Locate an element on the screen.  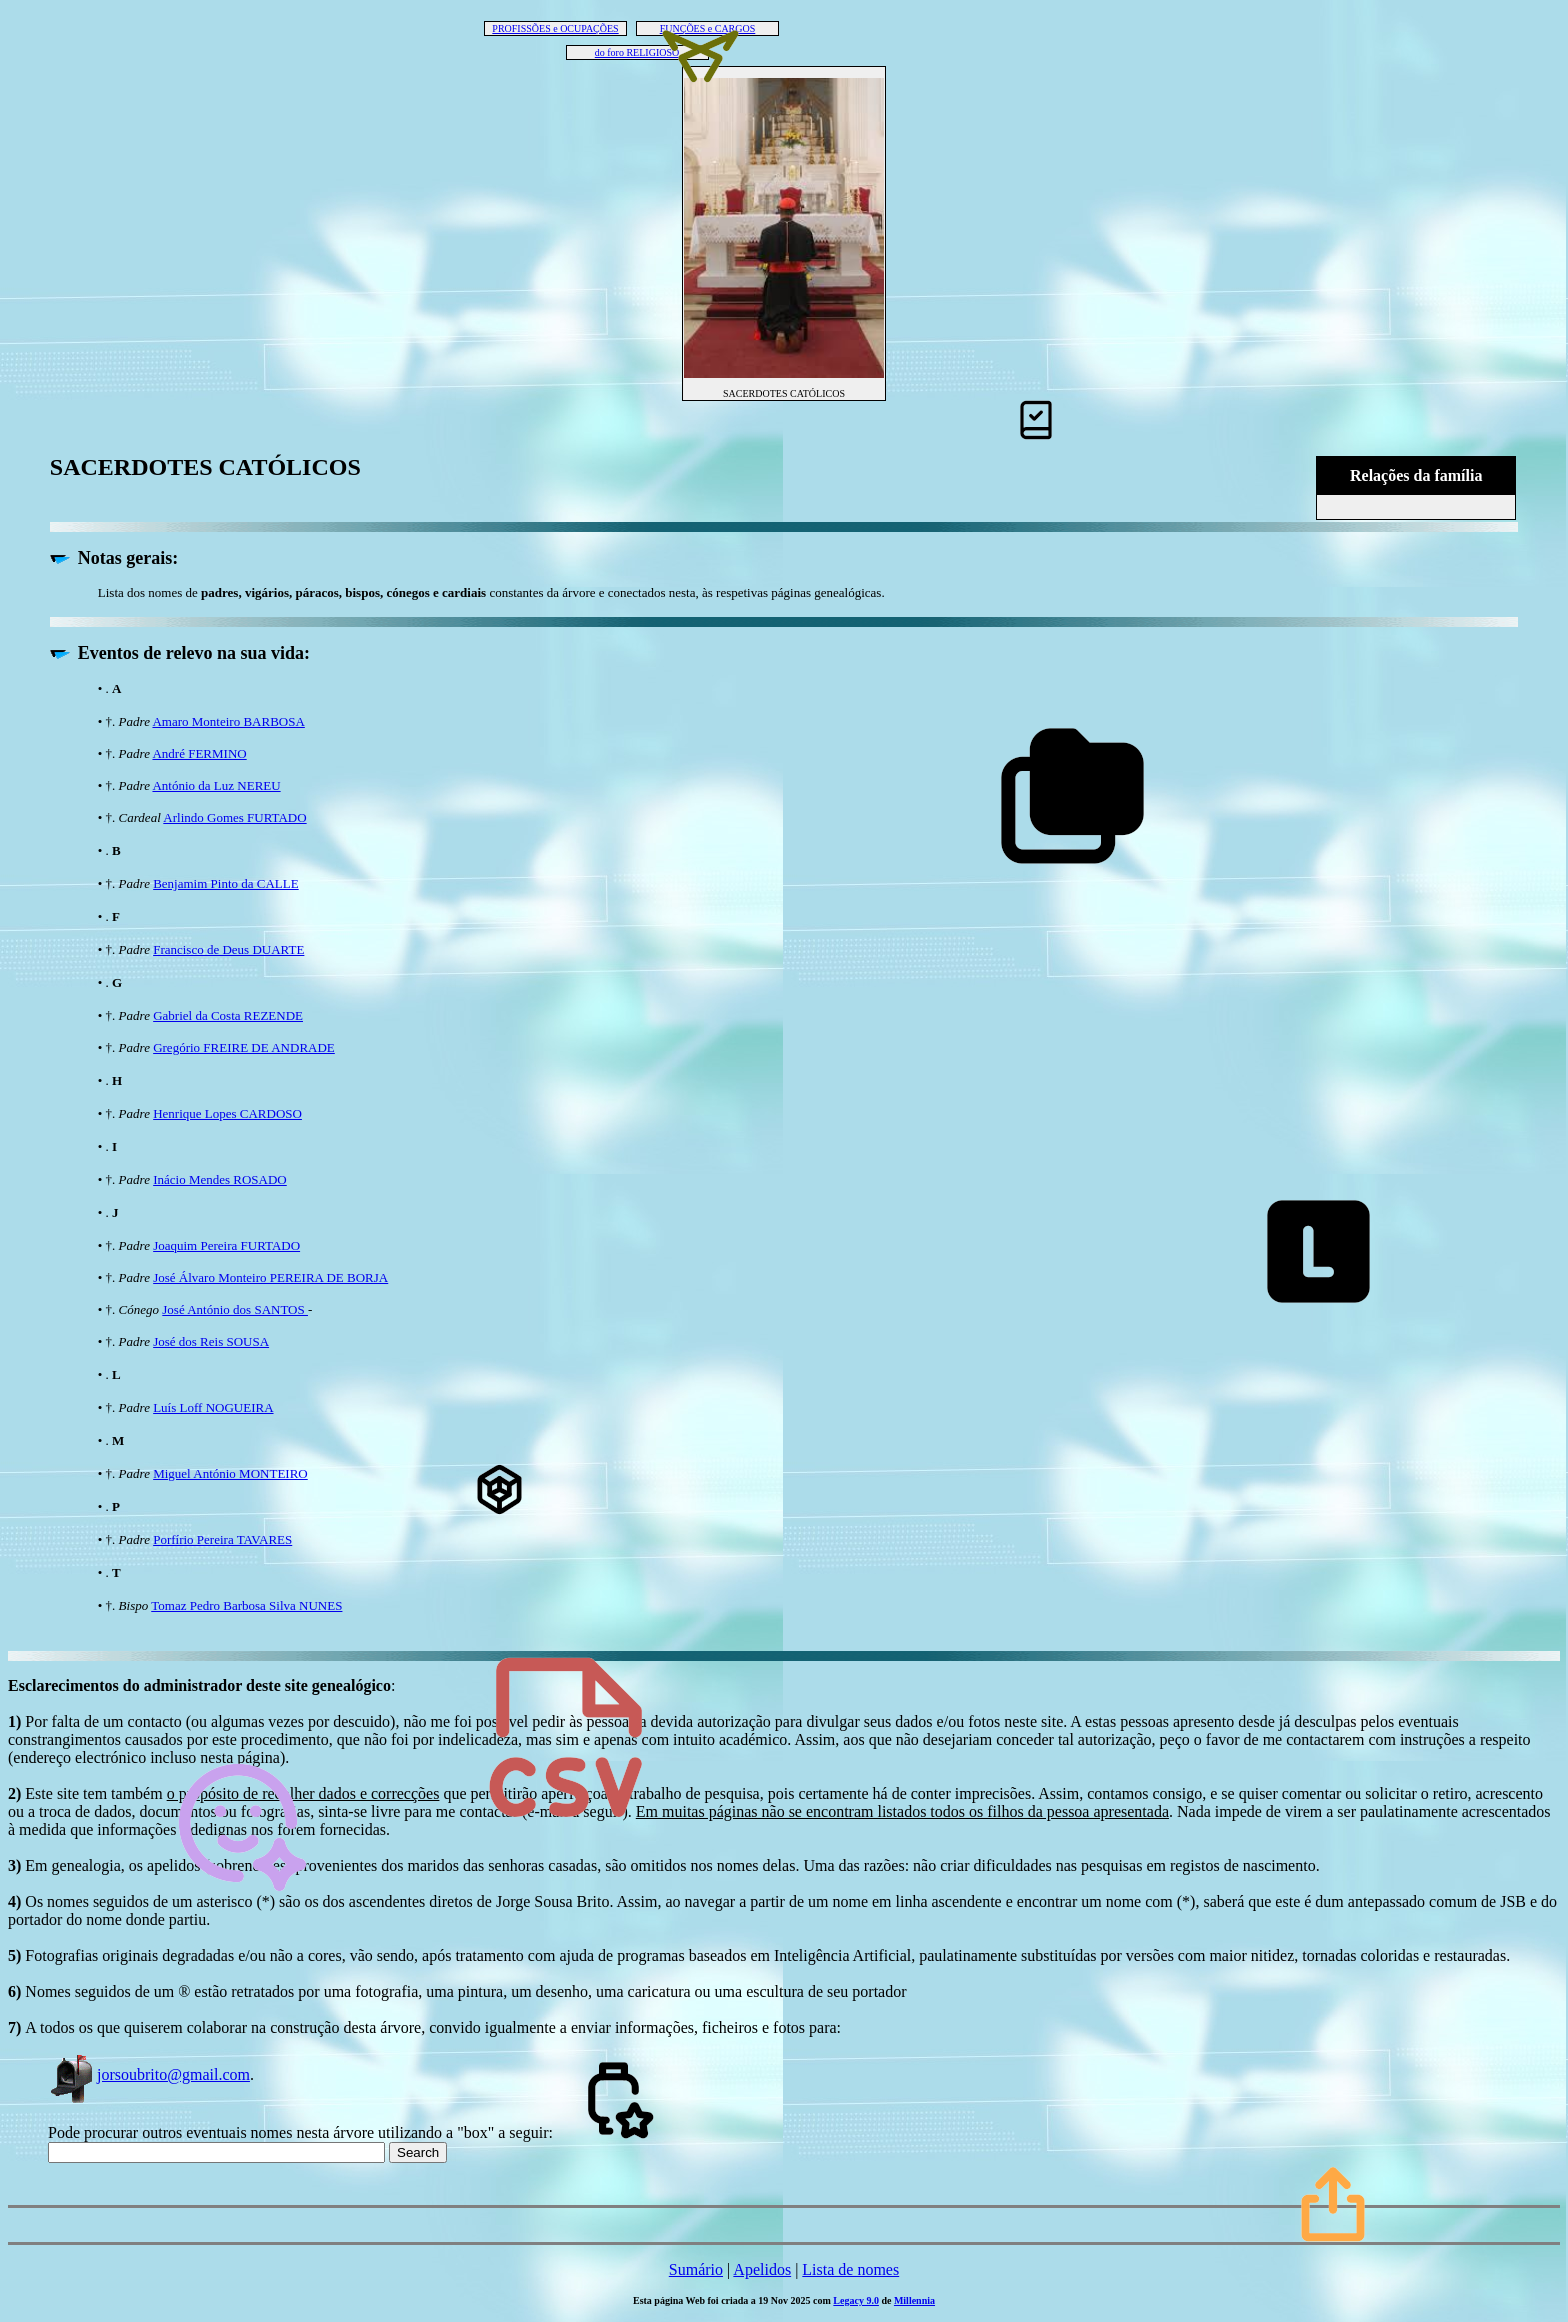
view 3d model or object is located at coordinates (499, 1489).